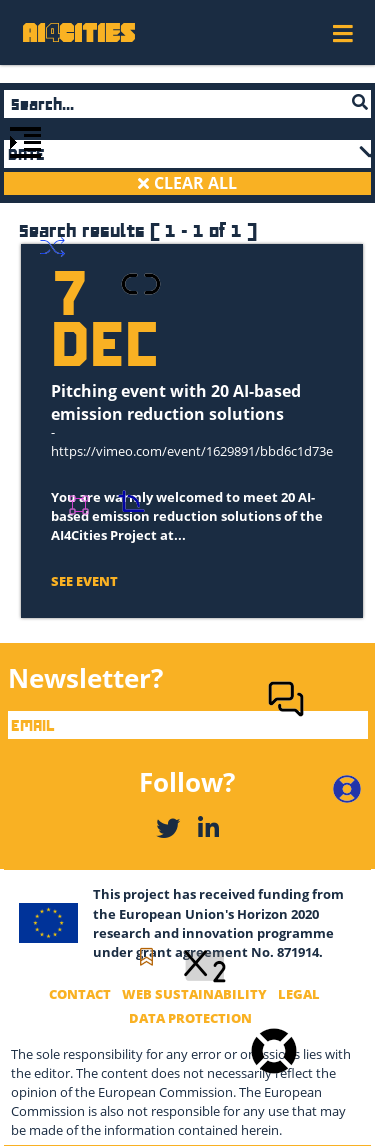 The height and width of the screenshot is (1146, 375). I want to click on open group chat or conversations, so click(286, 699).